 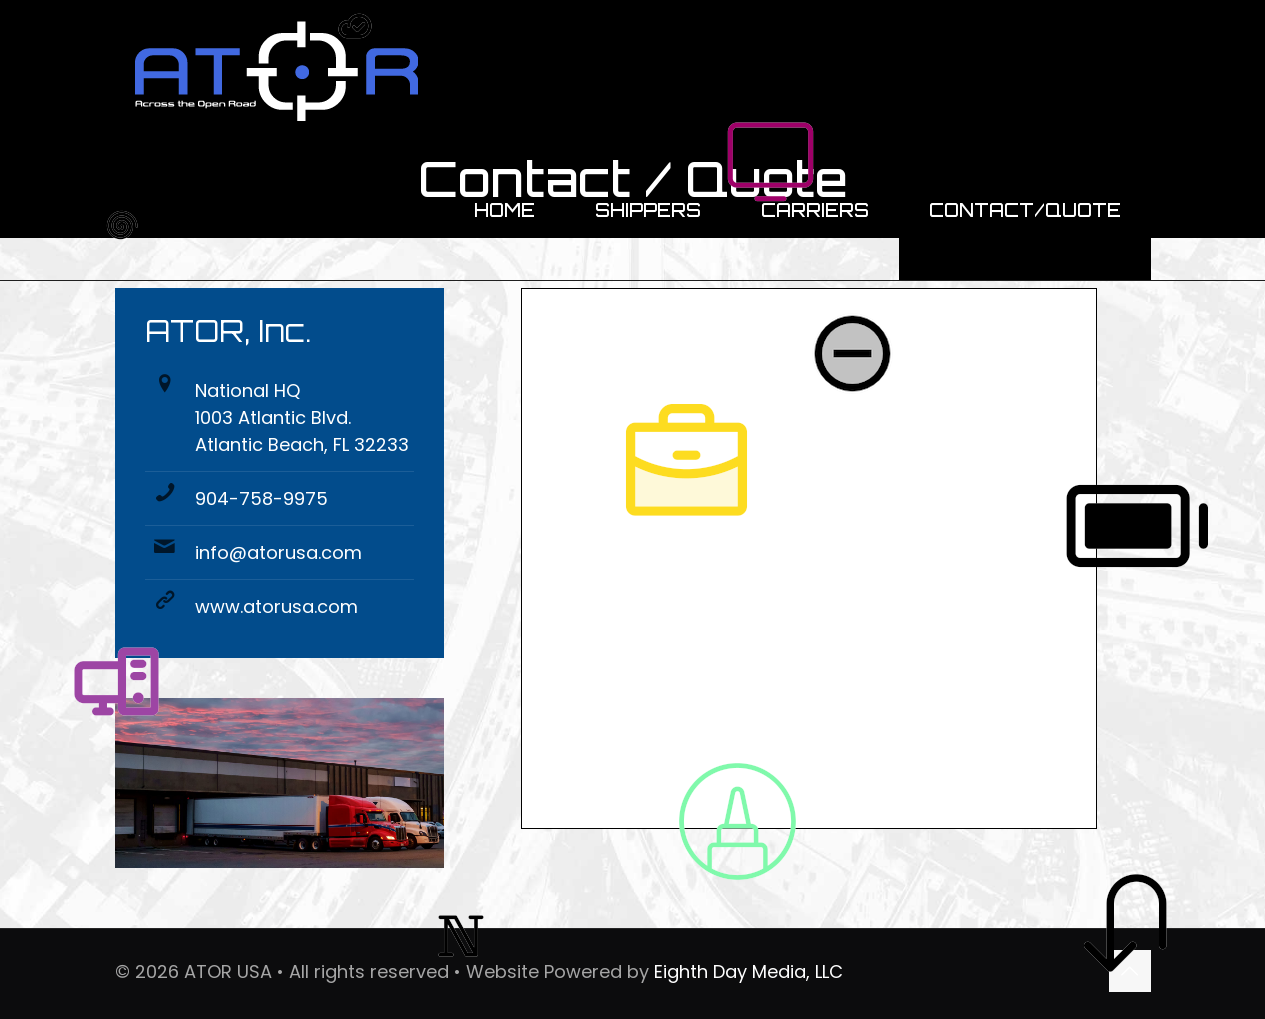 What do you see at coordinates (1135, 526) in the screenshot?
I see `indicates battery is fully charged` at bounding box center [1135, 526].